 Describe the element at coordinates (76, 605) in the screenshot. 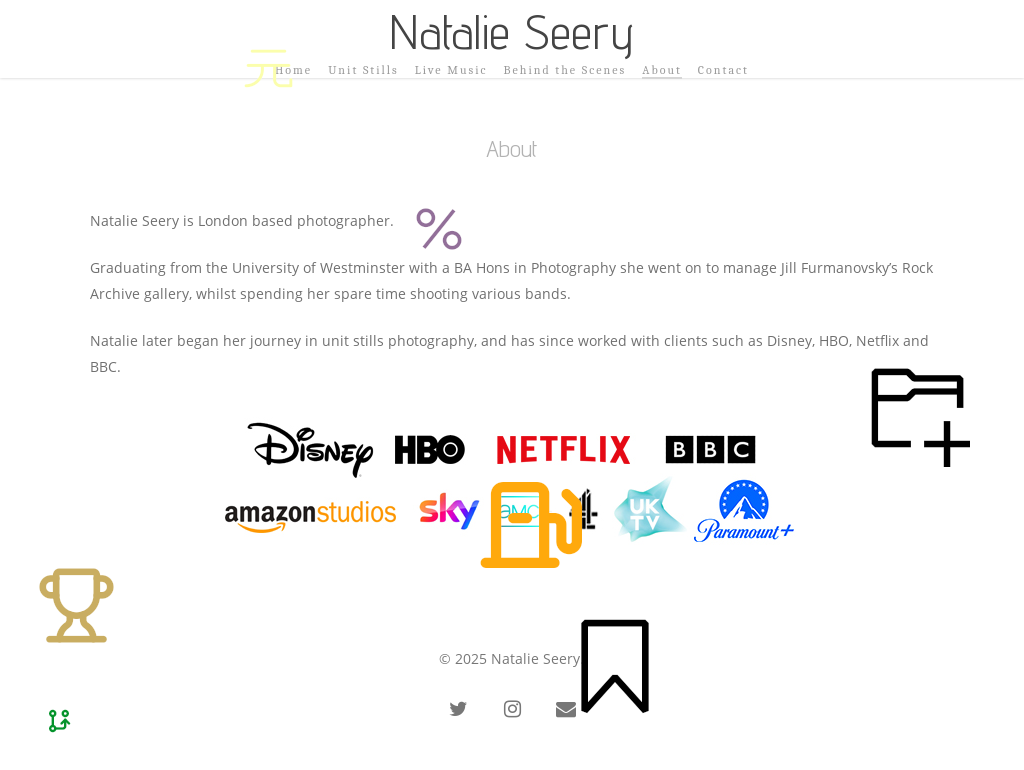

I see `view achievements or awards` at that location.